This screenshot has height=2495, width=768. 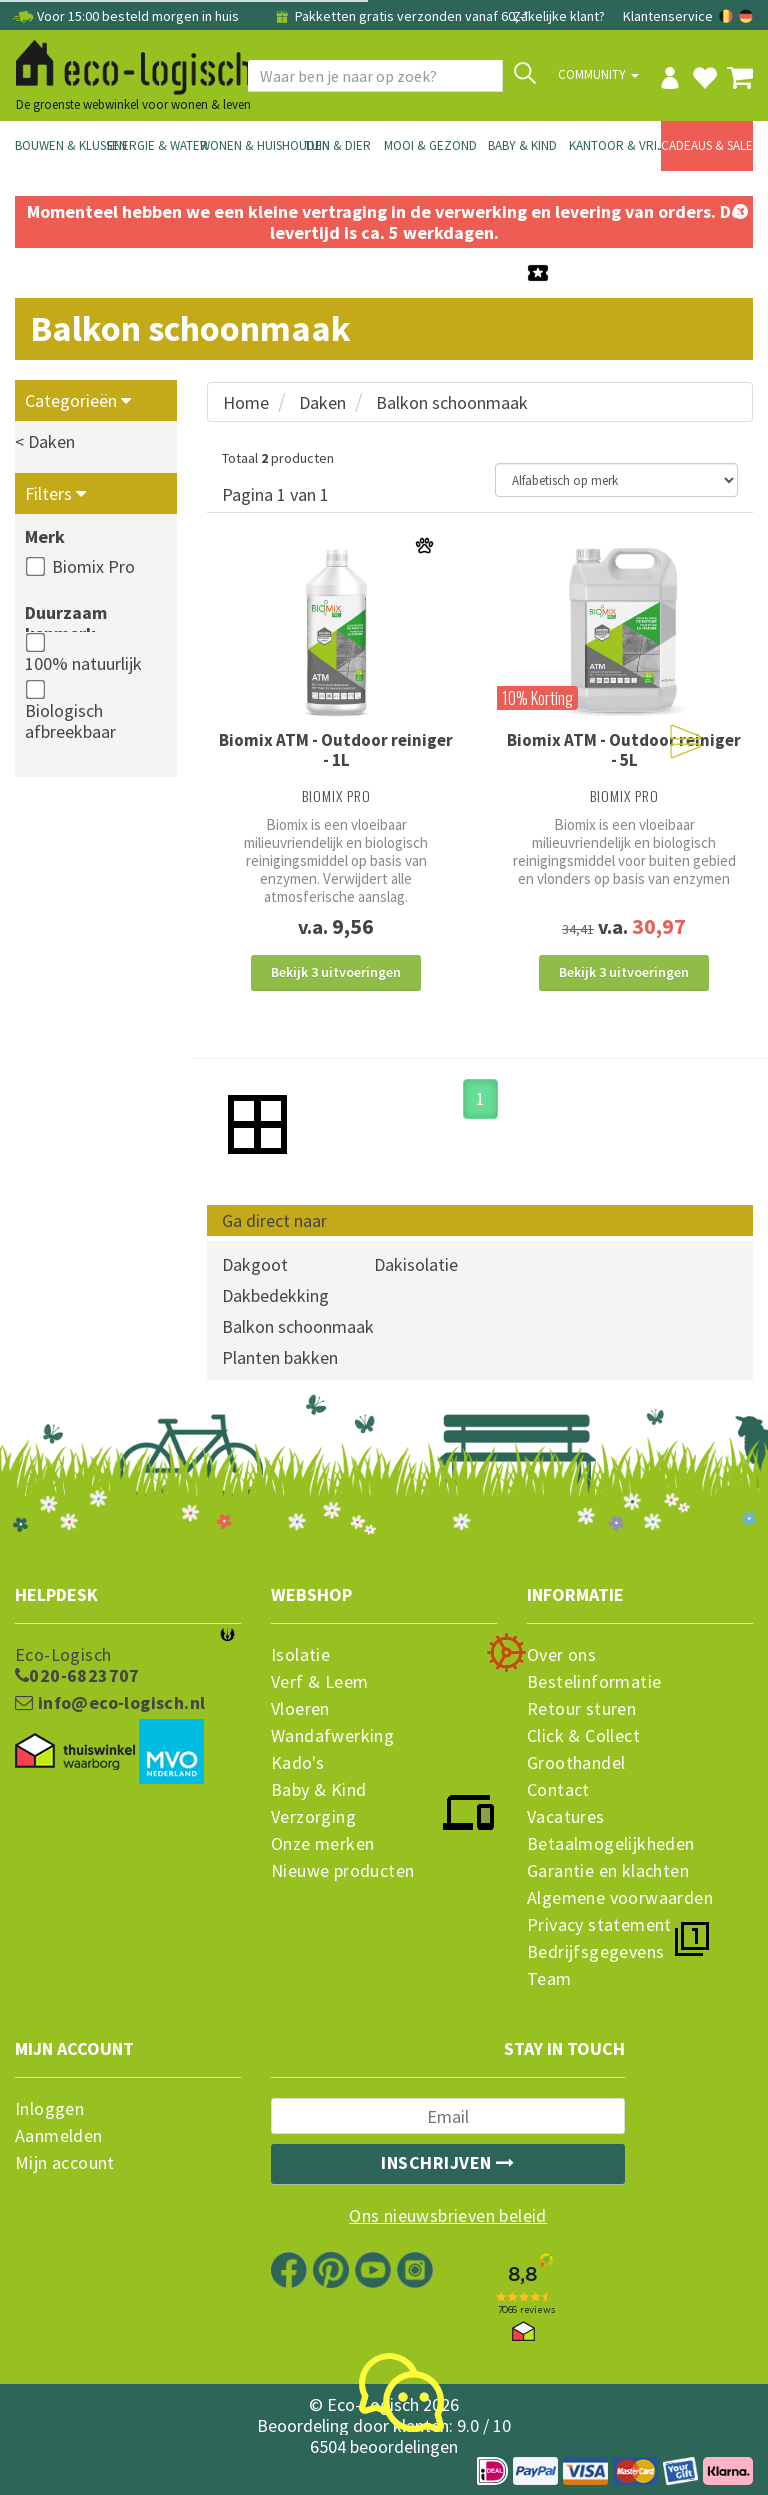 What do you see at coordinates (538, 273) in the screenshot?
I see `browse local events and activities` at bounding box center [538, 273].